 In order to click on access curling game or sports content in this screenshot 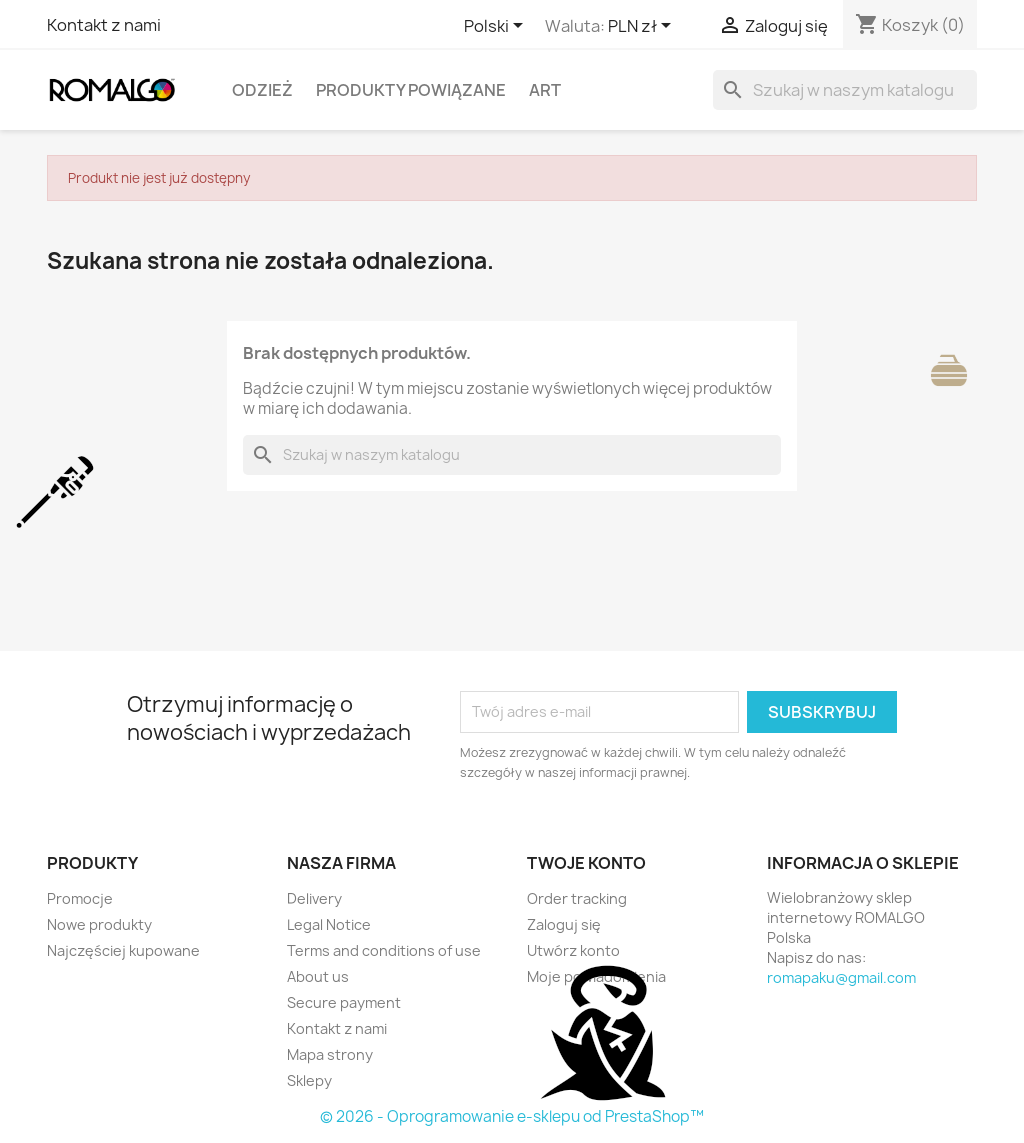, I will do `click(949, 368)`.